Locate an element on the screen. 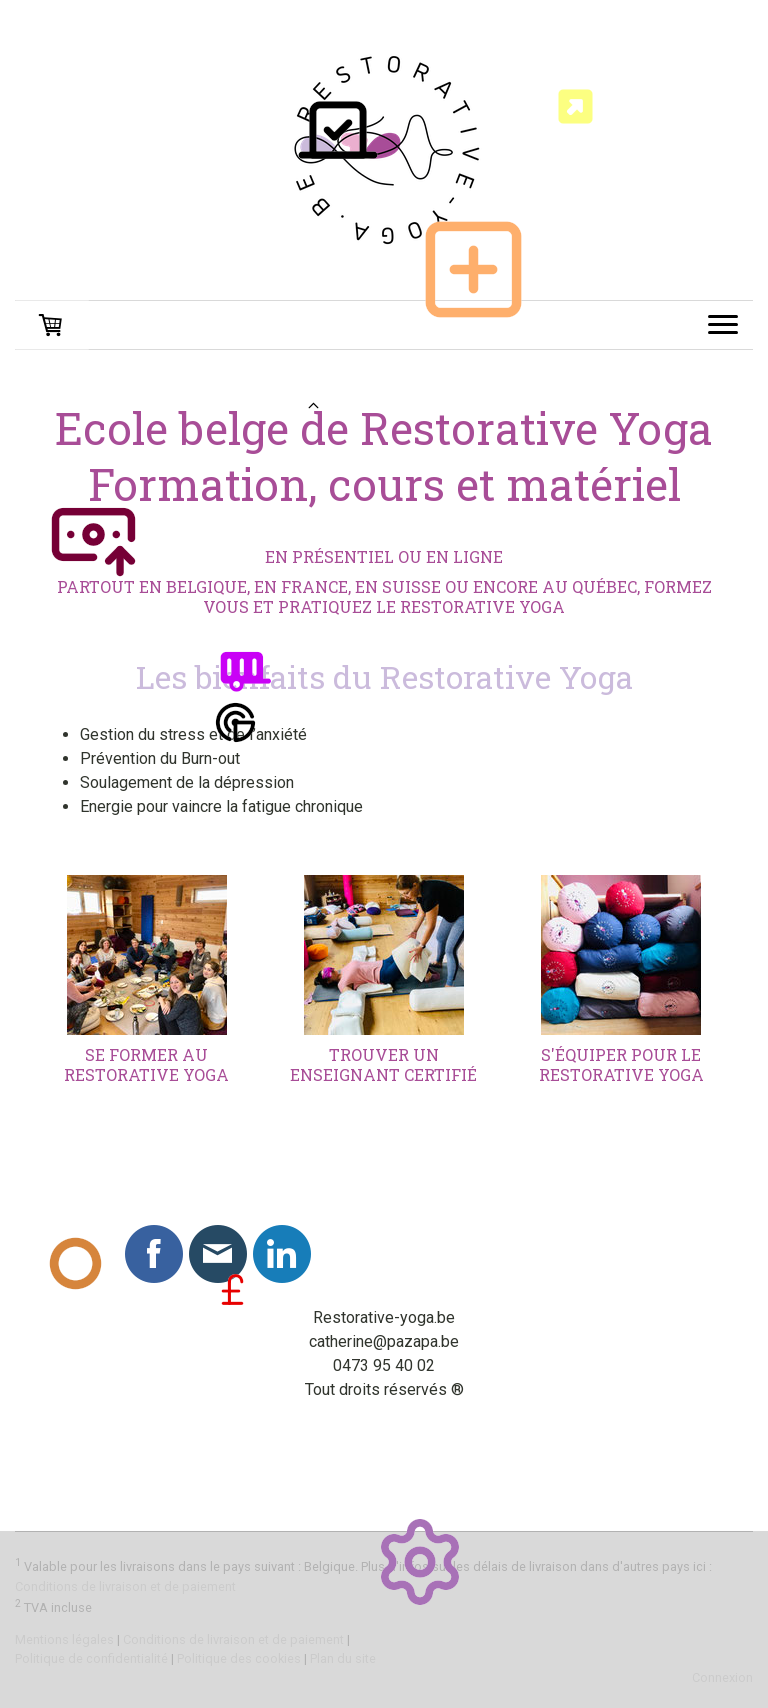 Image resolution: width=768 pixels, height=1708 pixels. open link in a new tab or window is located at coordinates (575, 106).